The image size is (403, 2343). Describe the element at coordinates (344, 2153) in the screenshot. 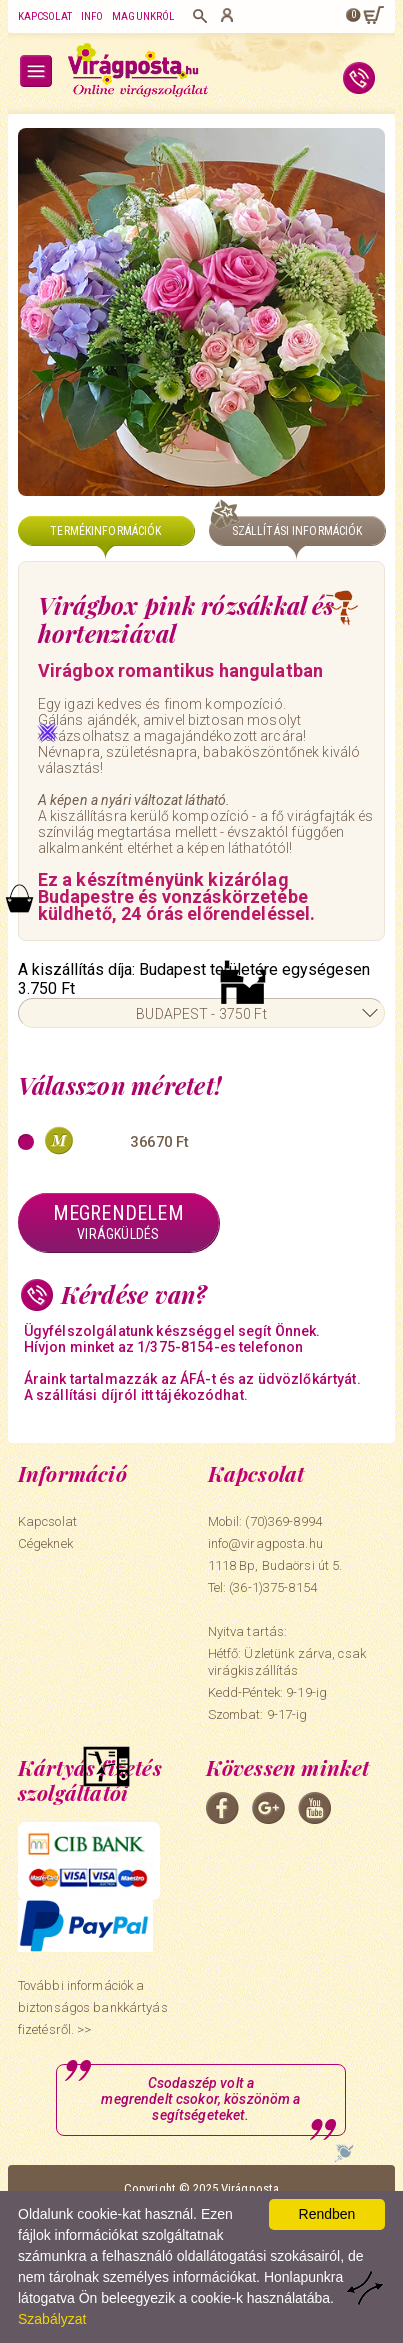

I see `perform a slashing attack` at that location.